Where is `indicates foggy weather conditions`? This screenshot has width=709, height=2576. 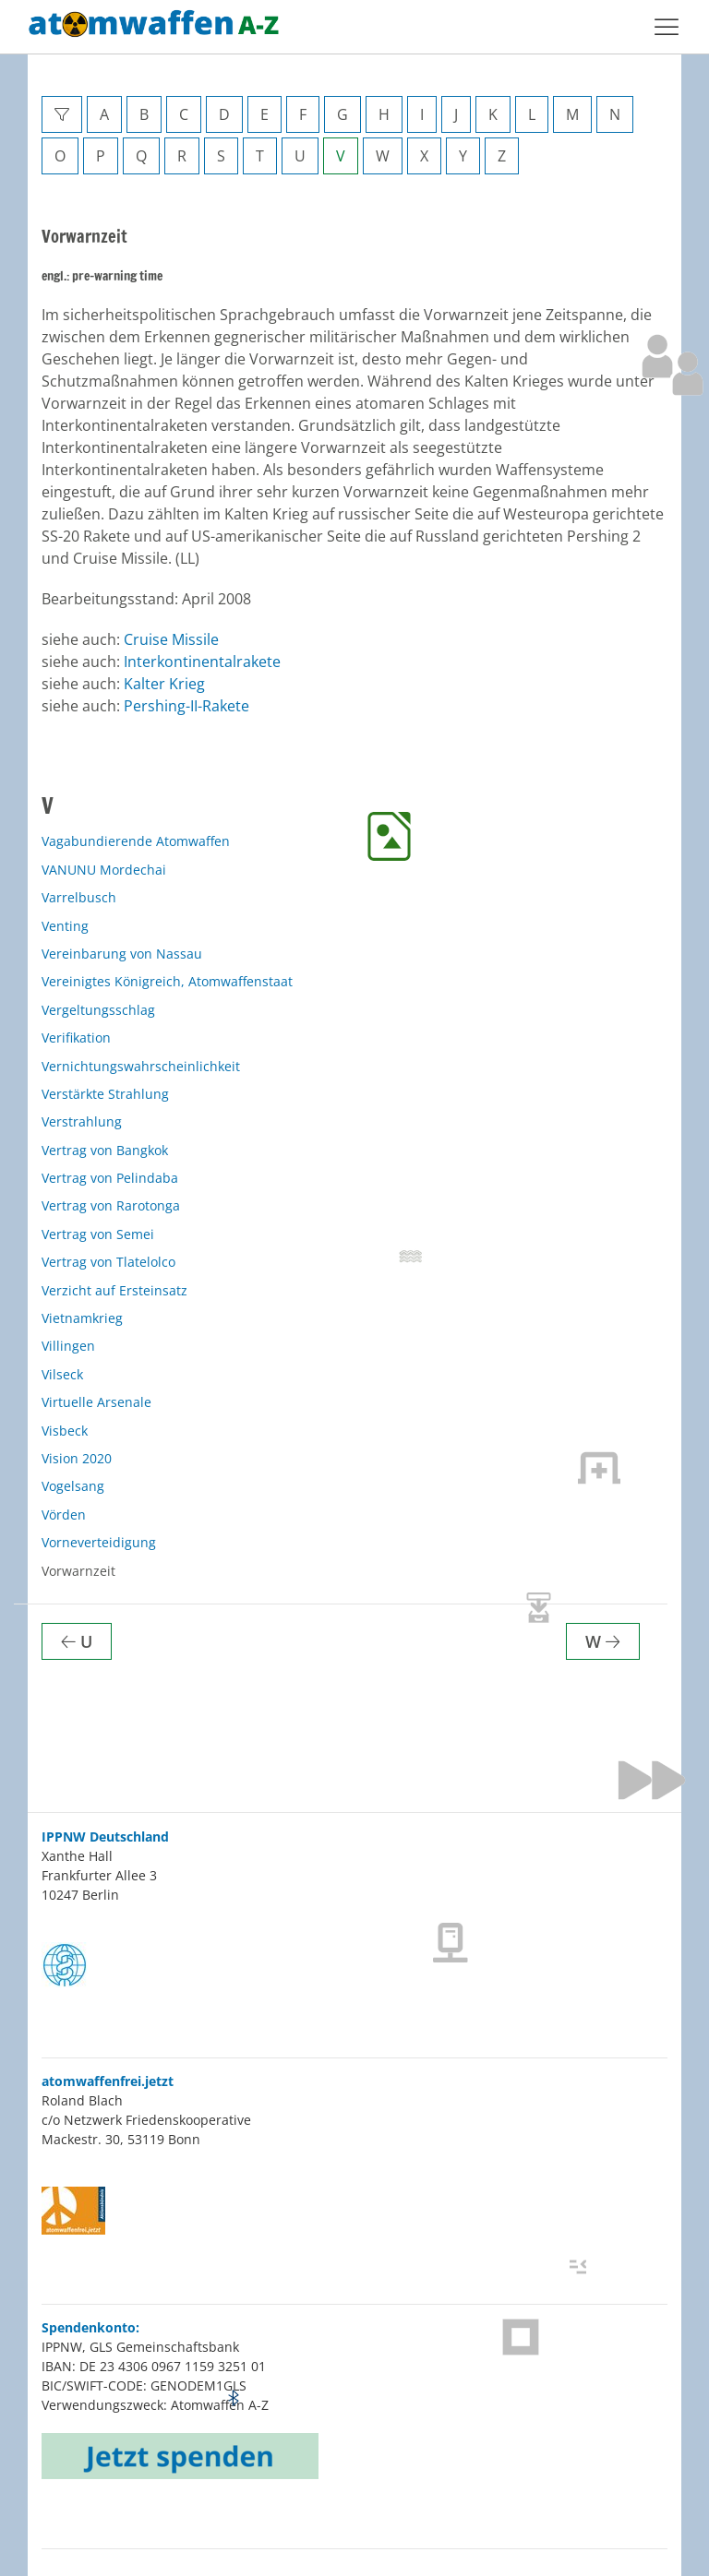 indicates foggy weather conditions is located at coordinates (411, 1256).